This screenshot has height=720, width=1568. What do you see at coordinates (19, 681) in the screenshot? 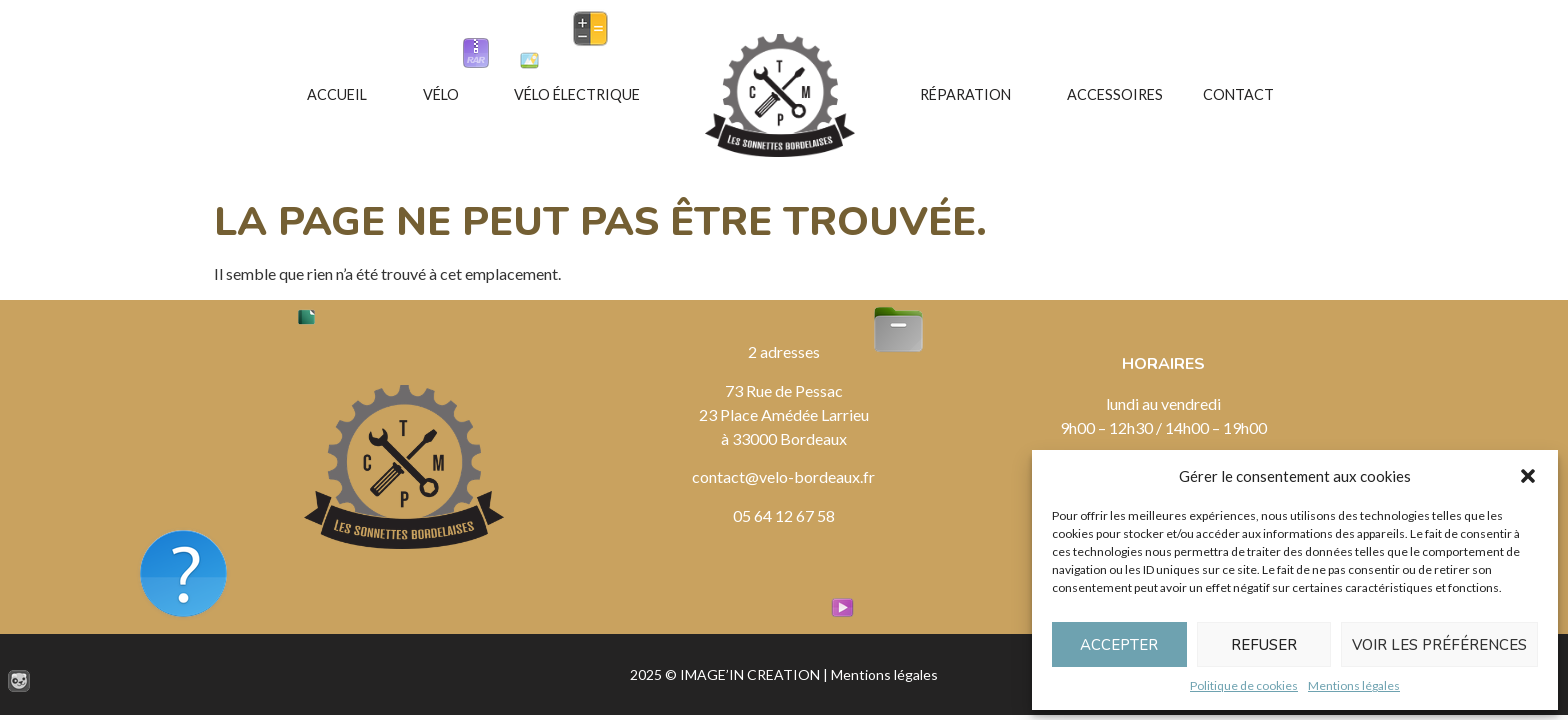
I see `launch puppy linux operating system` at bounding box center [19, 681].